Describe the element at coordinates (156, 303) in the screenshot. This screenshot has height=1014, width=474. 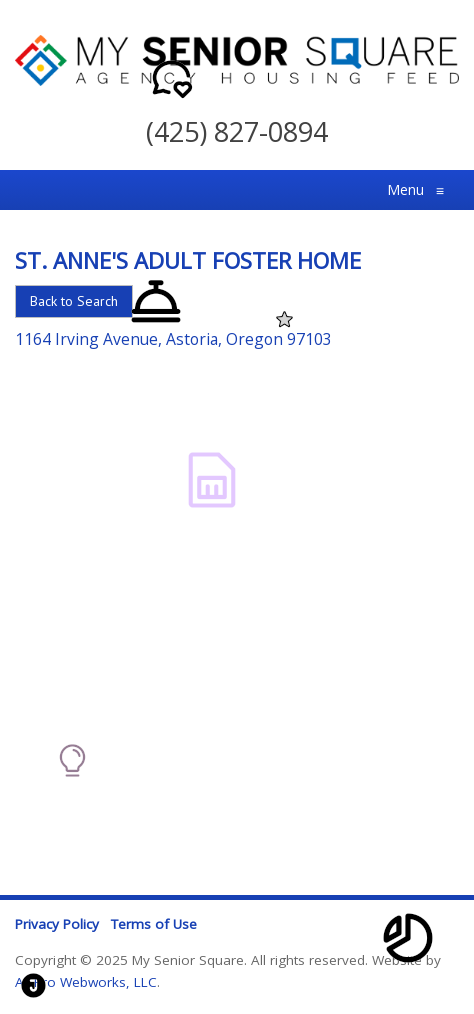
I see `ring for service or assistance` at that location.